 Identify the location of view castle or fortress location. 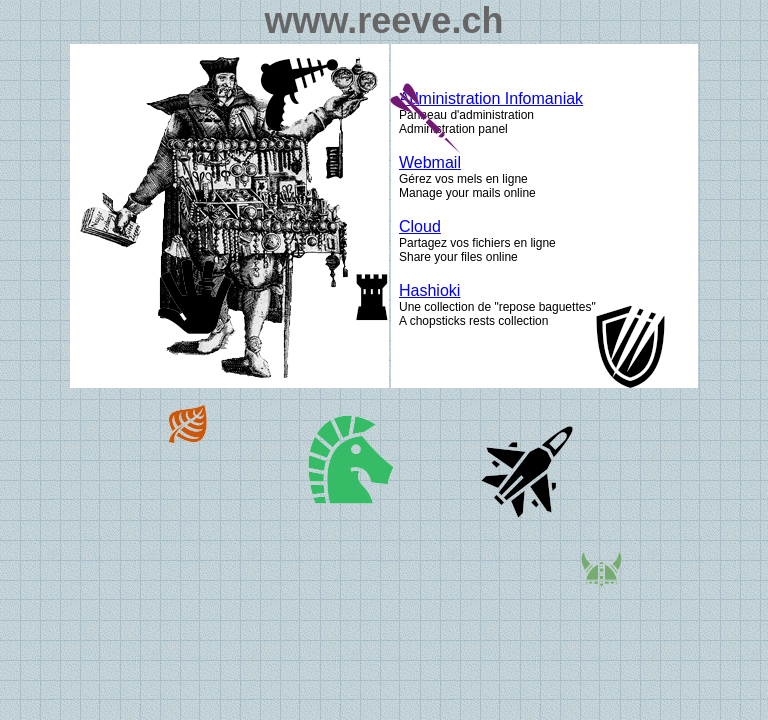
(372, 297).